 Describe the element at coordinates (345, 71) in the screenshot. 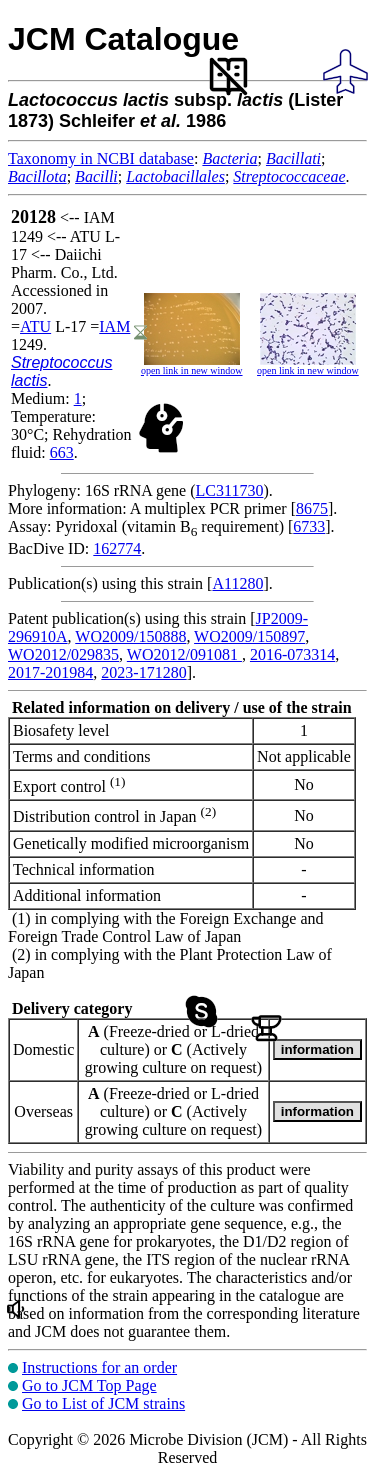

I see `enable airplane mode` at that location.